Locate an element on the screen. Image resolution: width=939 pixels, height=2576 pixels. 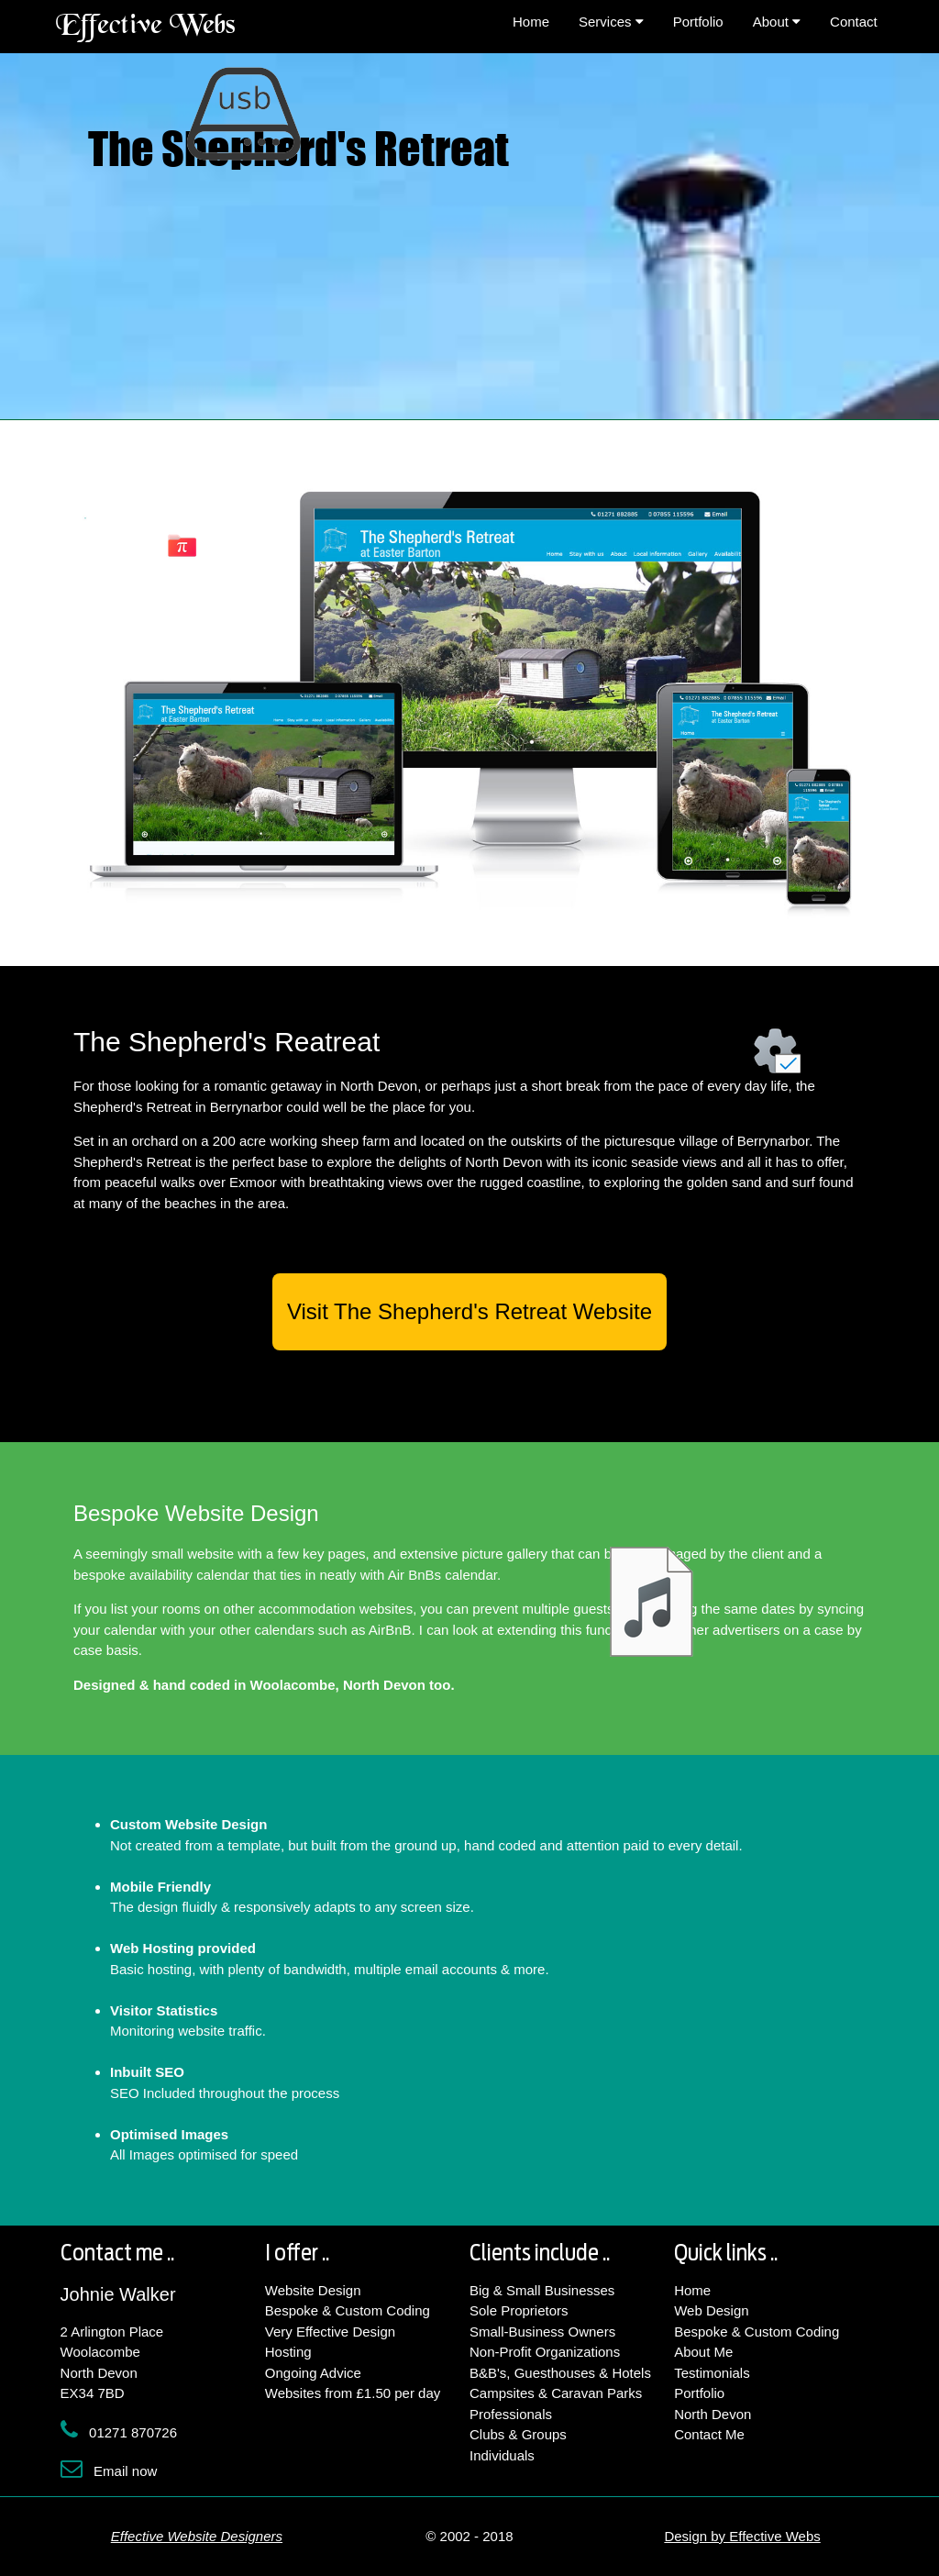
open an audio or music file is located at coordinates (651, 1602).